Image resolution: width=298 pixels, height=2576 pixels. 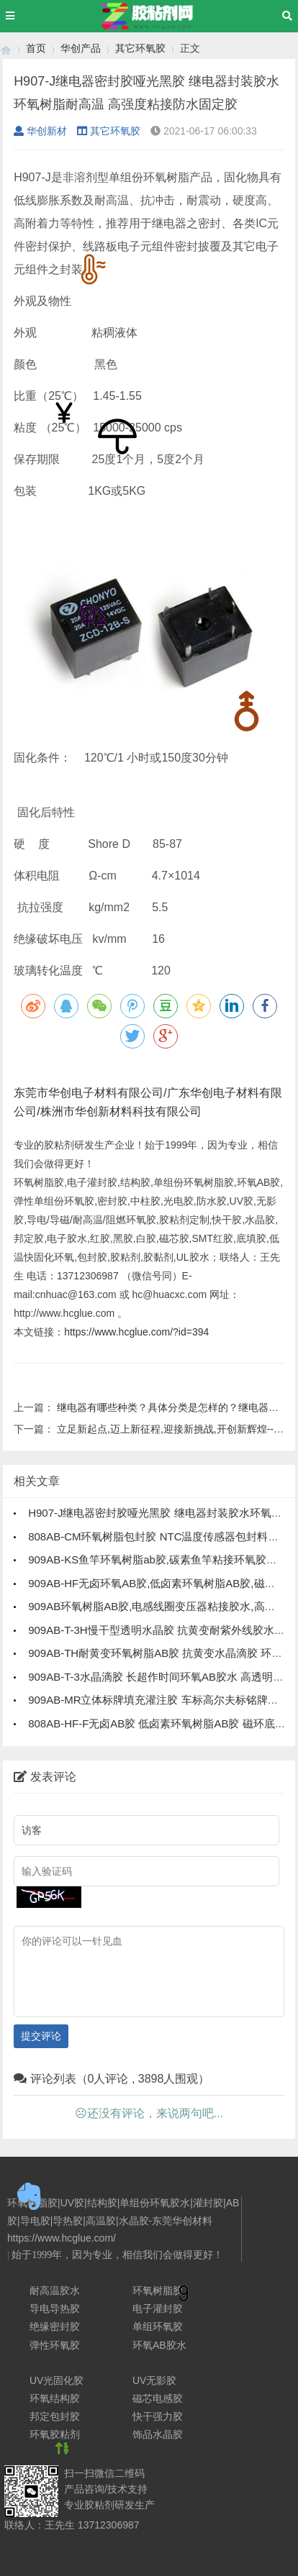 What do you see at coordinates (64, 413) in the screenshot?
I see `view price in japanese yen` at bounding box center [64, 413].